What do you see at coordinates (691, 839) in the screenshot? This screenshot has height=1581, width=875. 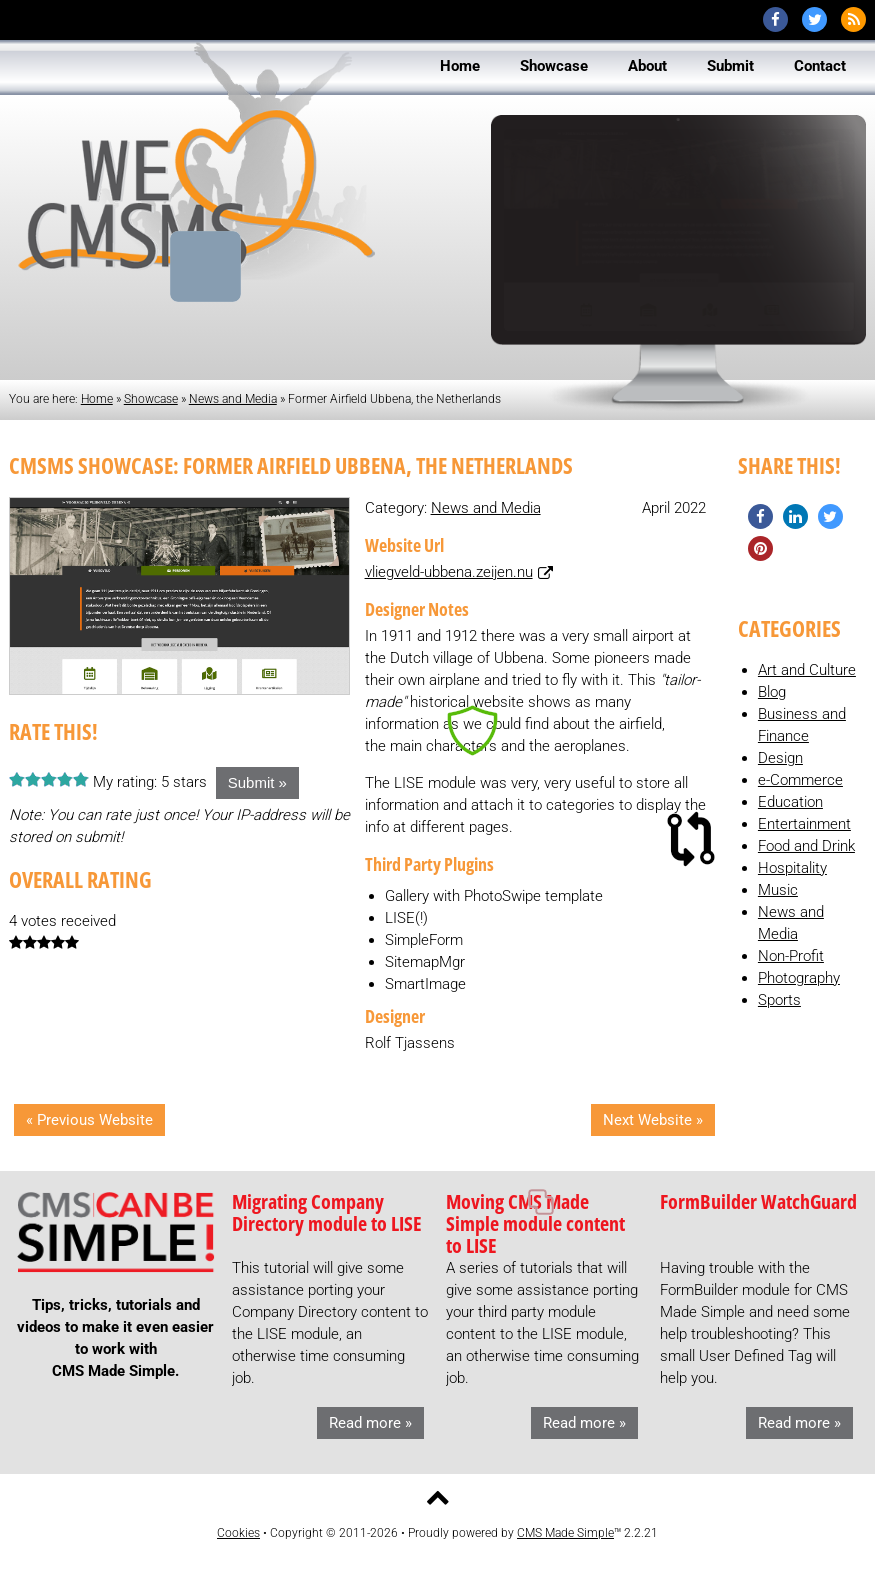 I see `compare branches or commits in version control` at bounding box center [691, 839].